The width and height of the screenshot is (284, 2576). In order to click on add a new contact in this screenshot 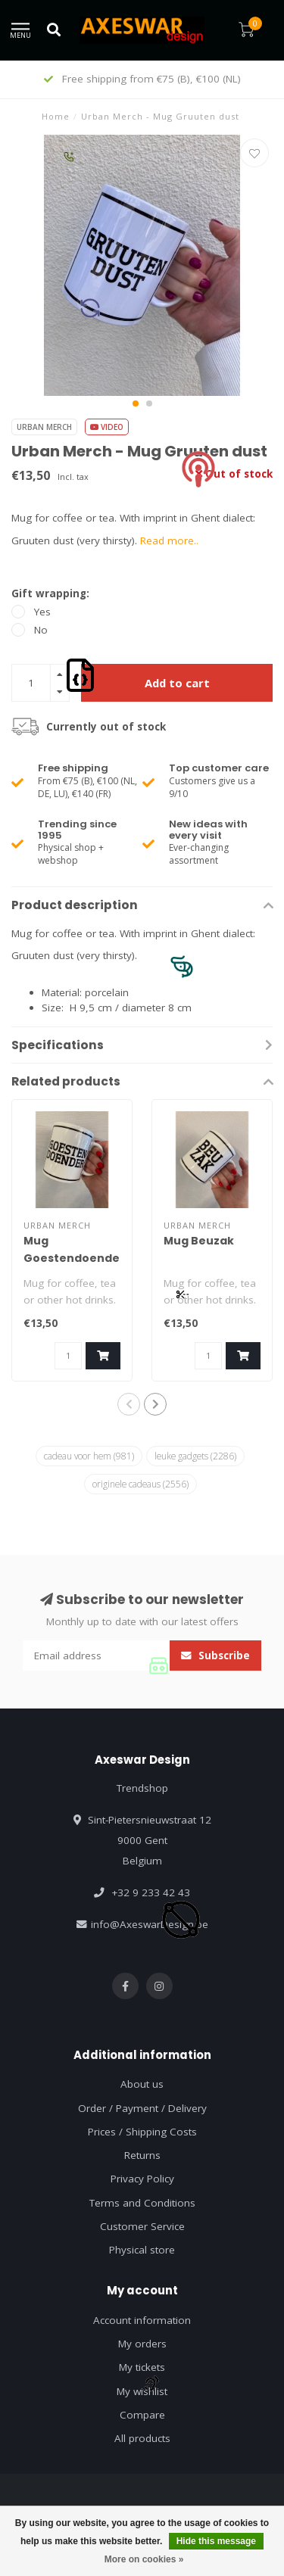, I will do `click(69, 157)`.